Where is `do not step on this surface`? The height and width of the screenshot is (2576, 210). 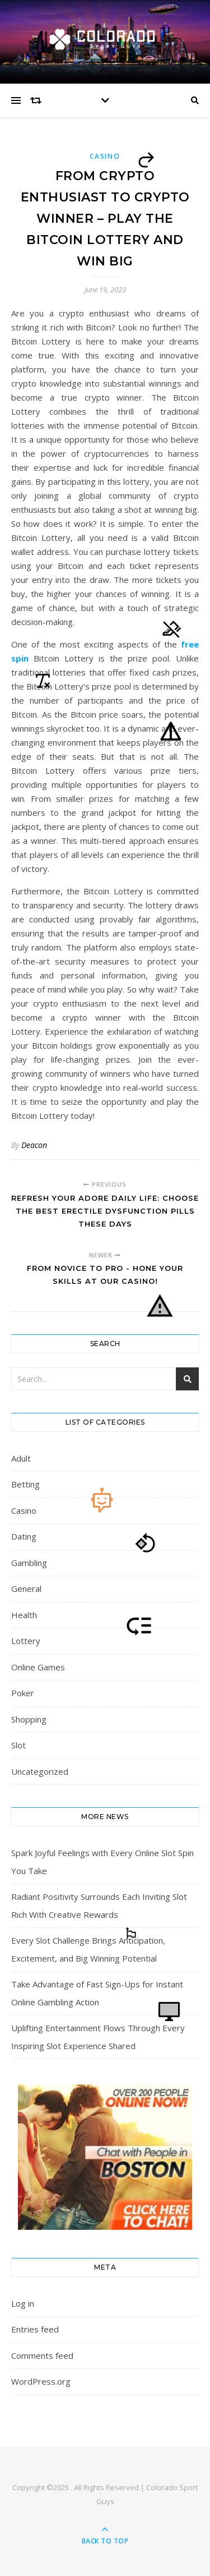 do not step on this surface is located at coordinates (172, 629).